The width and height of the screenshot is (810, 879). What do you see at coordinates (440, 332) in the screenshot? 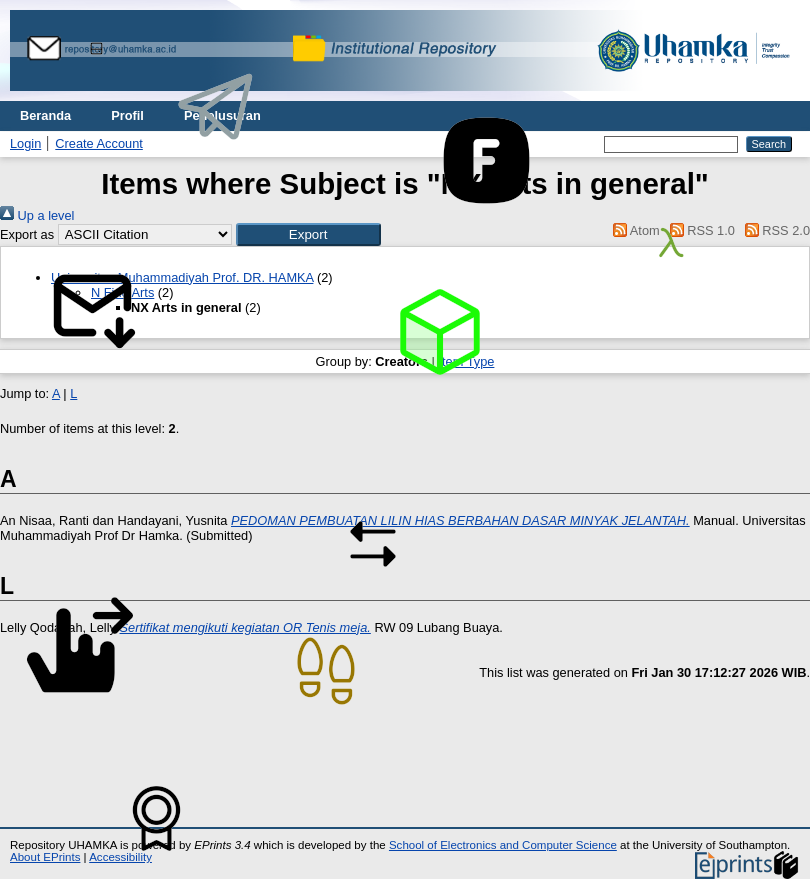
I see `view 3D model or object` at bounding box center [440, 332].